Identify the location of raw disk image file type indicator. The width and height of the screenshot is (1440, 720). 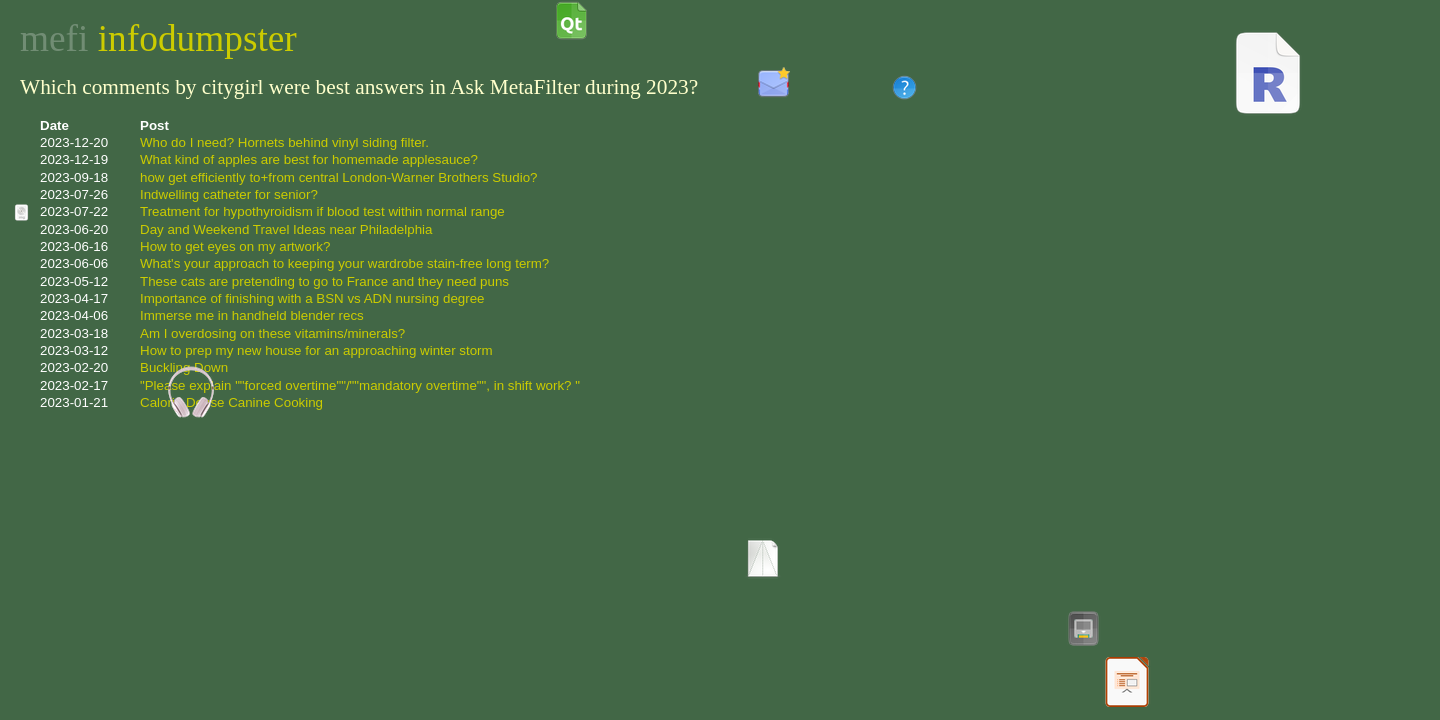
(21, 212).